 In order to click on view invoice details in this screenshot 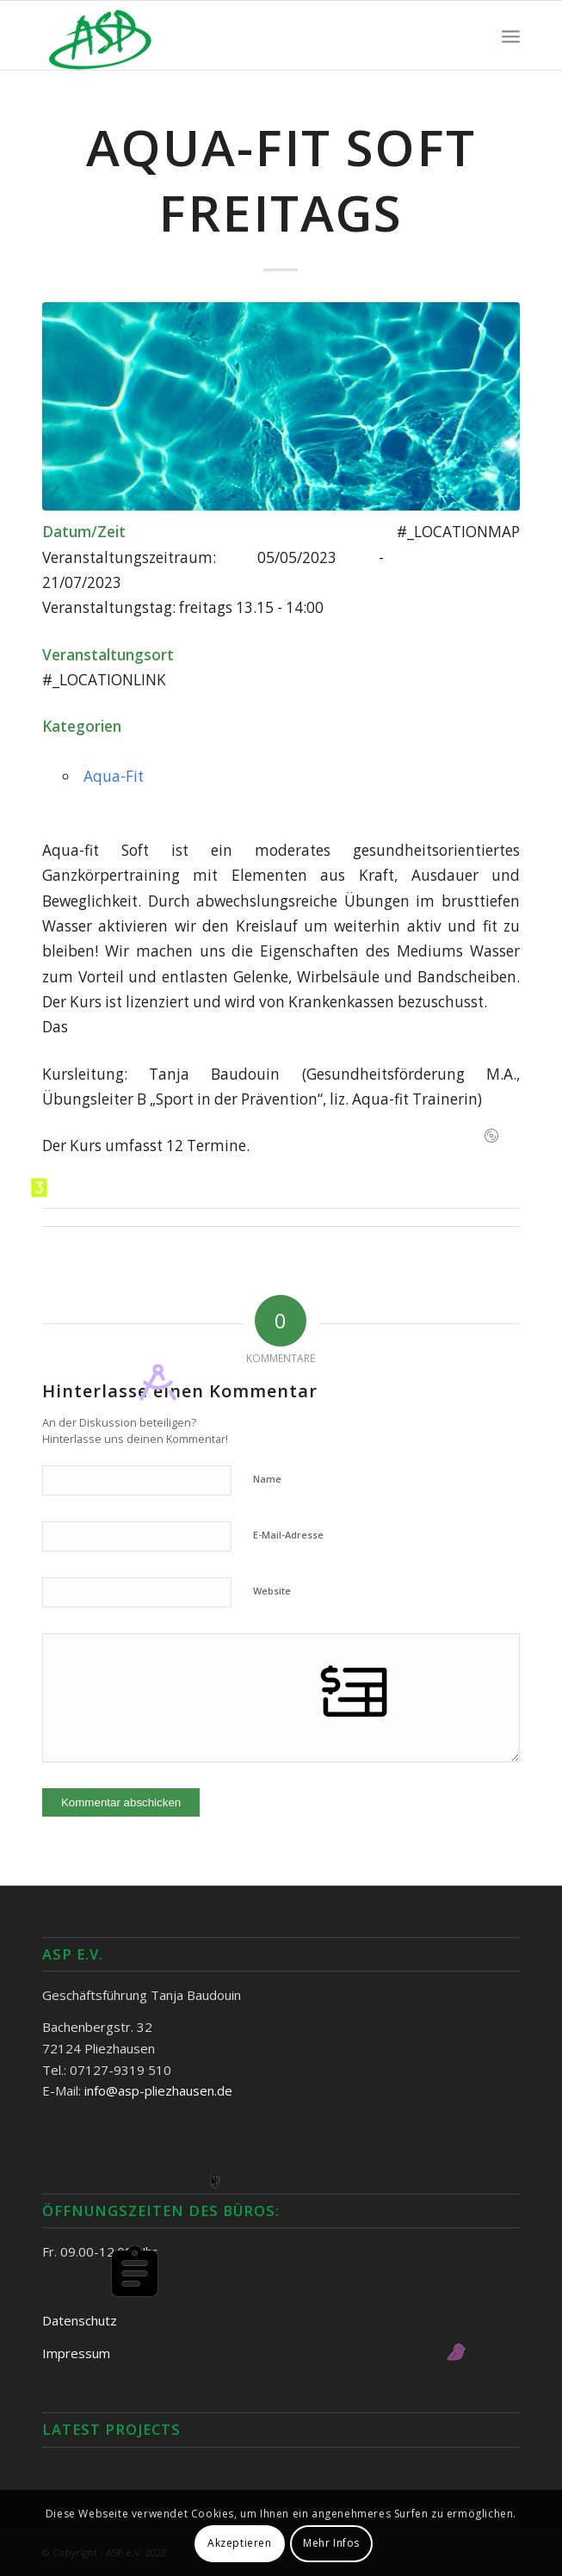, I will do `click(355, 1692)`.